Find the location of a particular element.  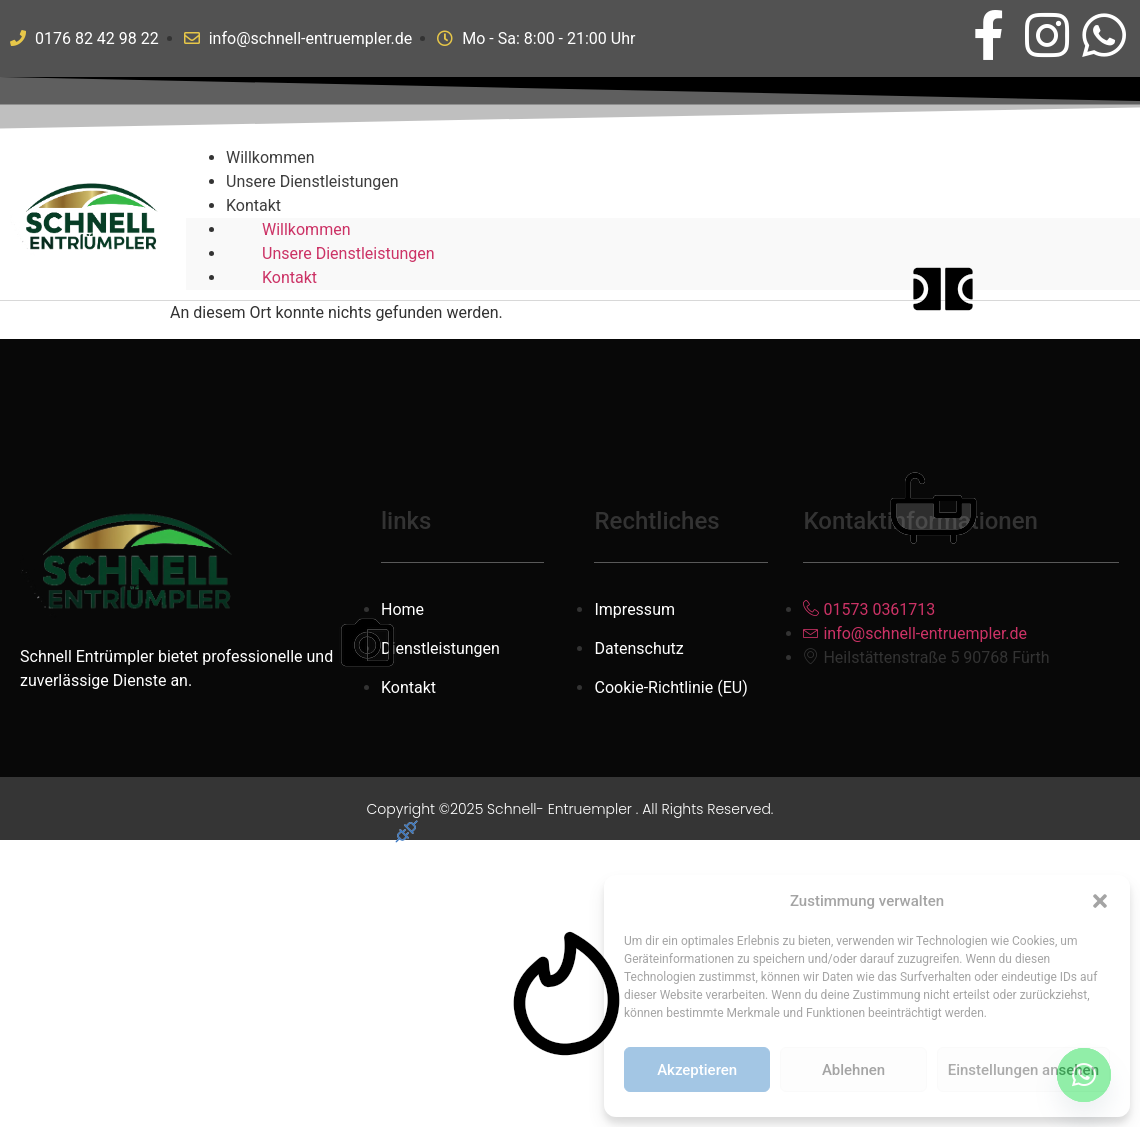

indicates bathroom amenity in a listing is located at coordinates (933, 509).